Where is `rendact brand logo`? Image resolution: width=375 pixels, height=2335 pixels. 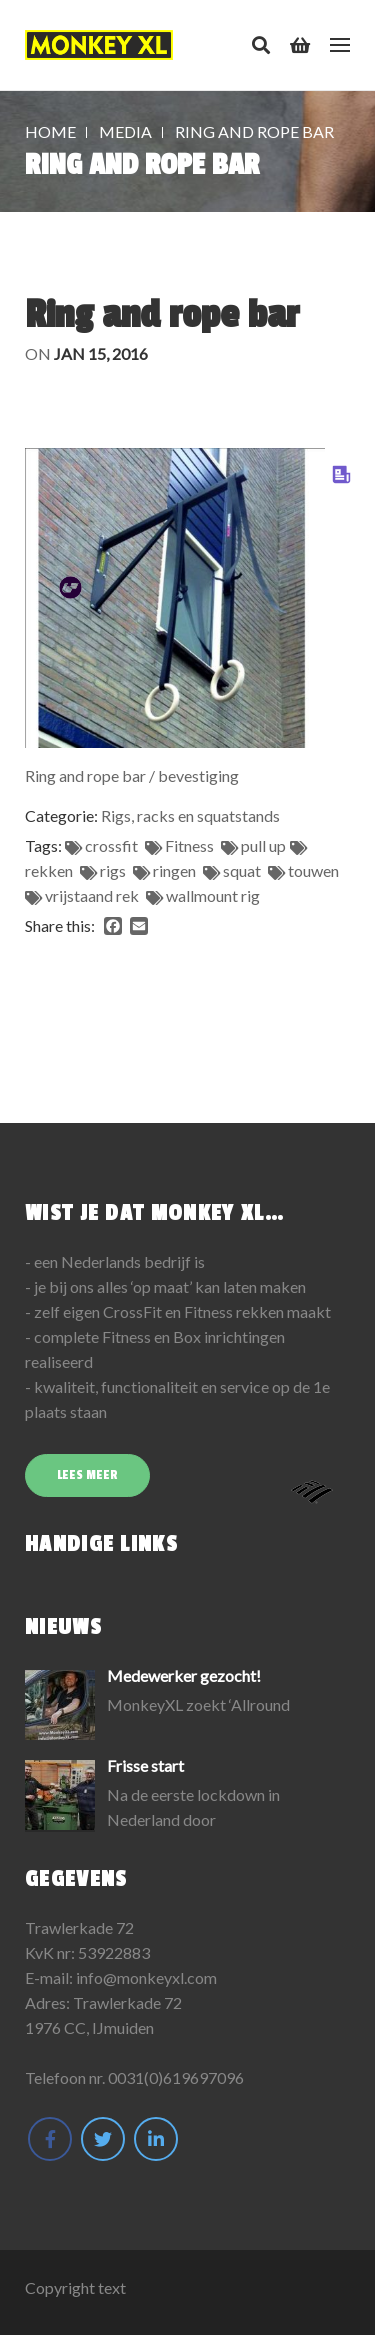
rendact brand logo is located at coordinates (70, 587).